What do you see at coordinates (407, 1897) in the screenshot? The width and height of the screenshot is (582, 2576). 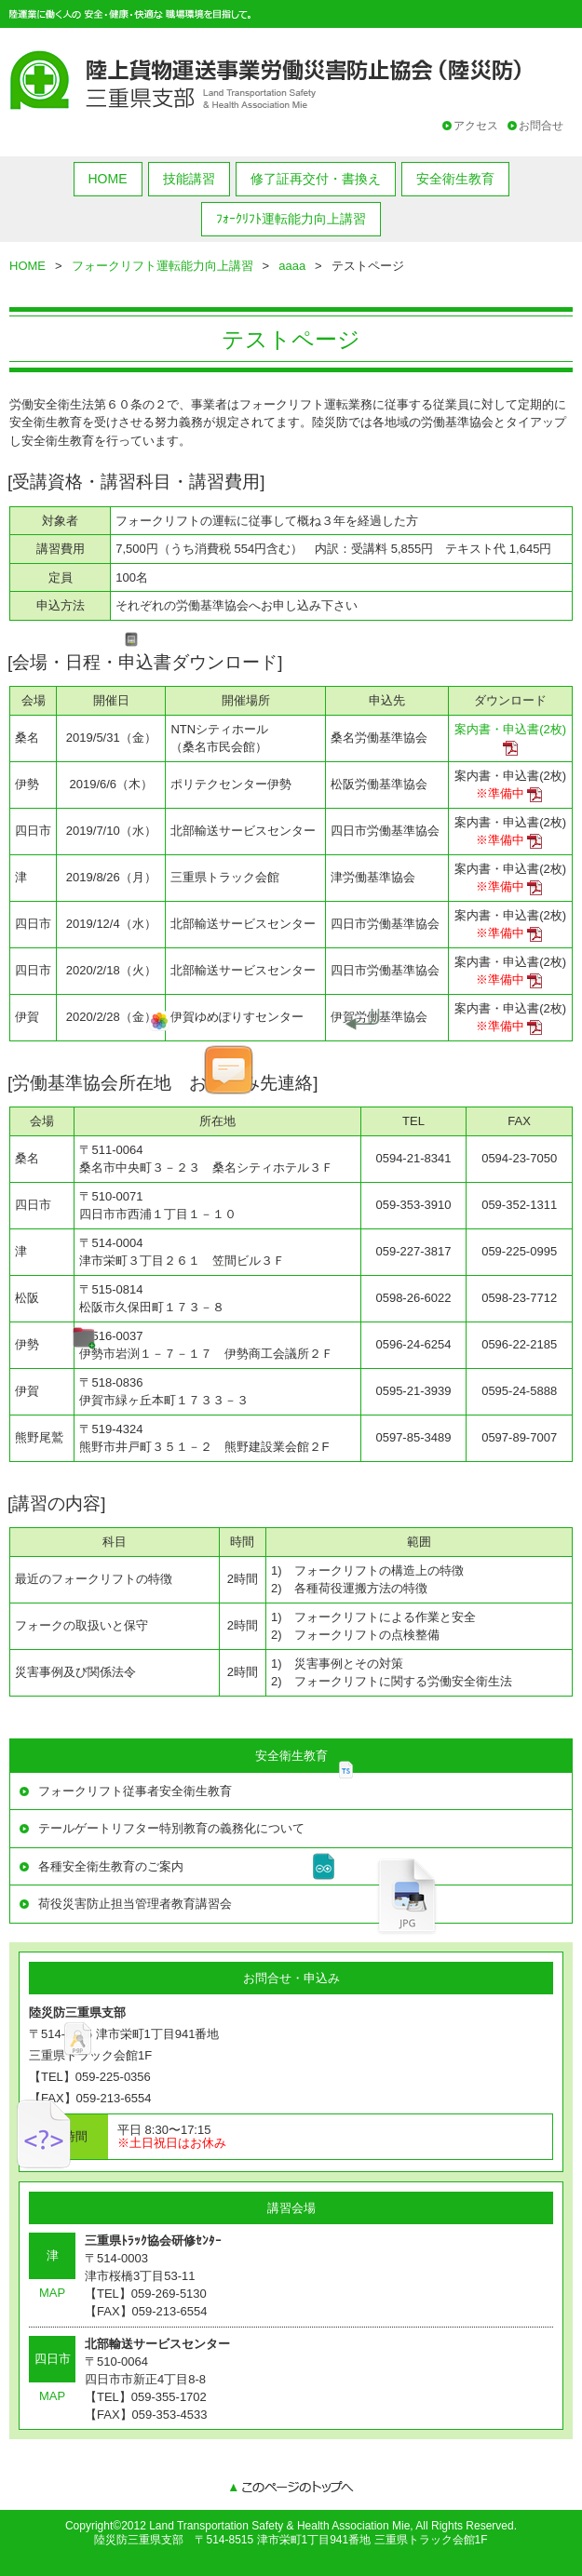 I see `a jpg image file` at bounding box center [407, 1897].